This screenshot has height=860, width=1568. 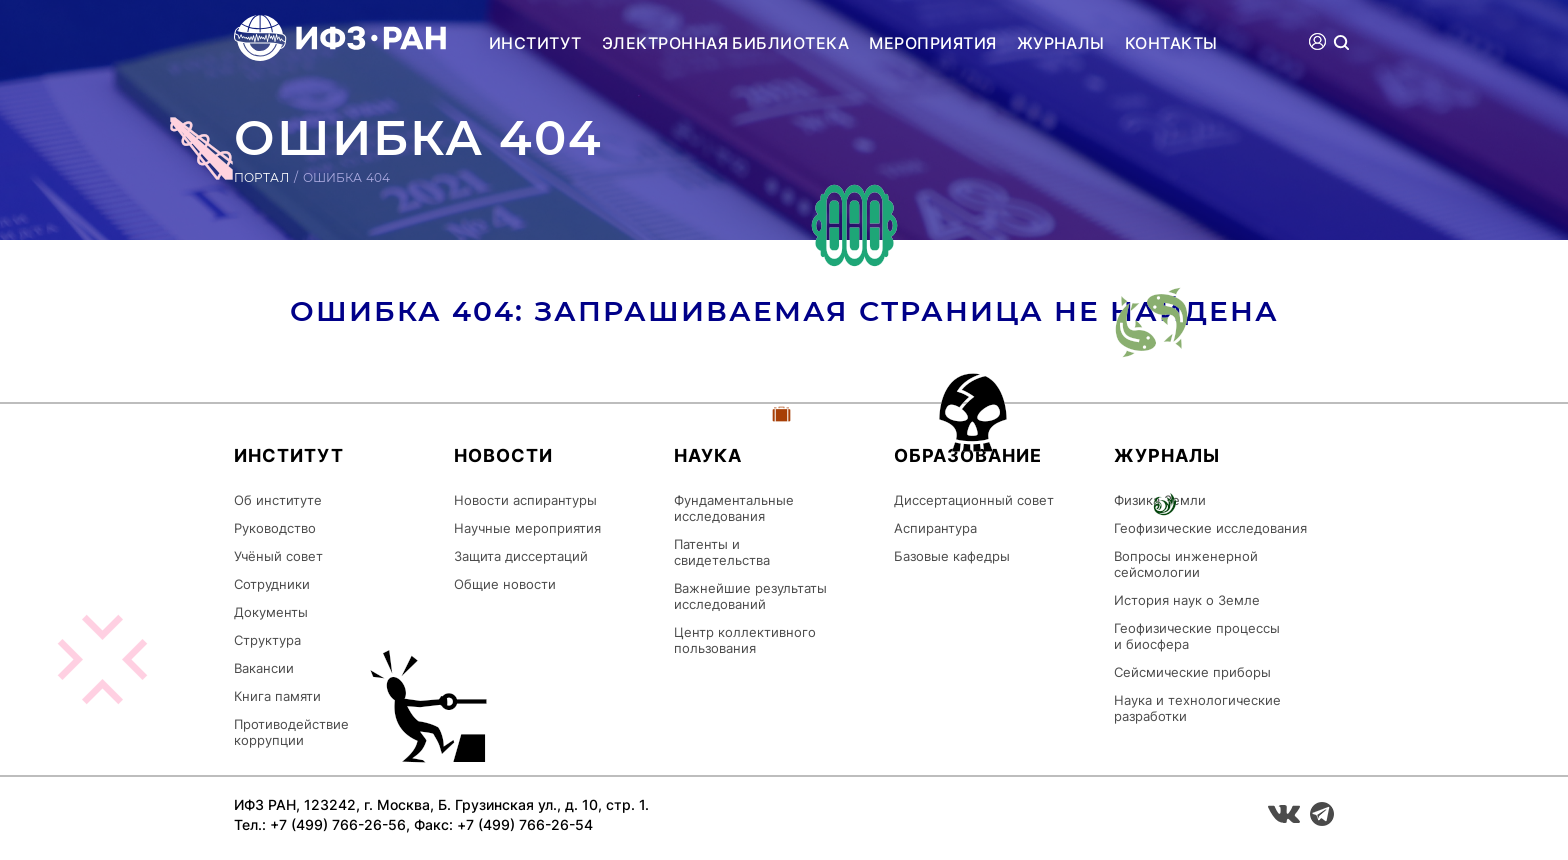 I want to click on indicates a cycling or refresh process in a fishing game, so click(x=1151, y=322).